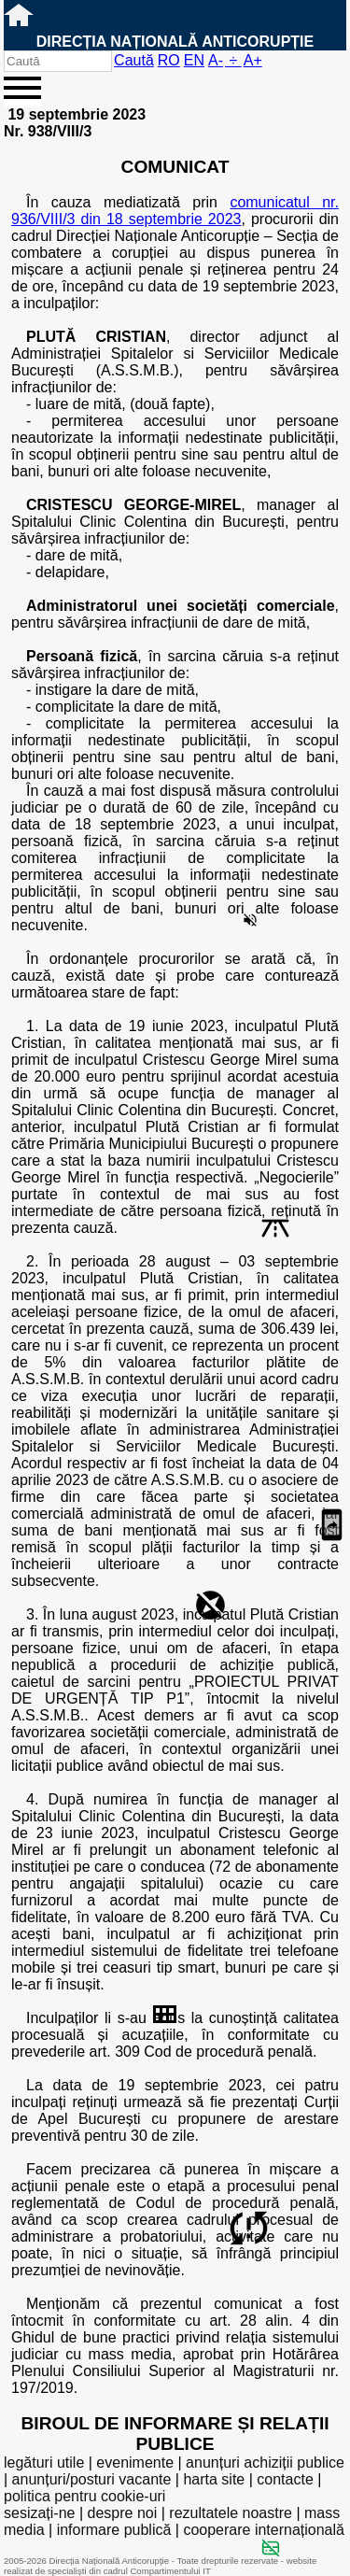 The width and height of the screenshot is (350, 2576). What do you see at coordinates (210, 1605) in the screenshot?
I see `disable compass or navigation features` at bounding box center [210, 1605].